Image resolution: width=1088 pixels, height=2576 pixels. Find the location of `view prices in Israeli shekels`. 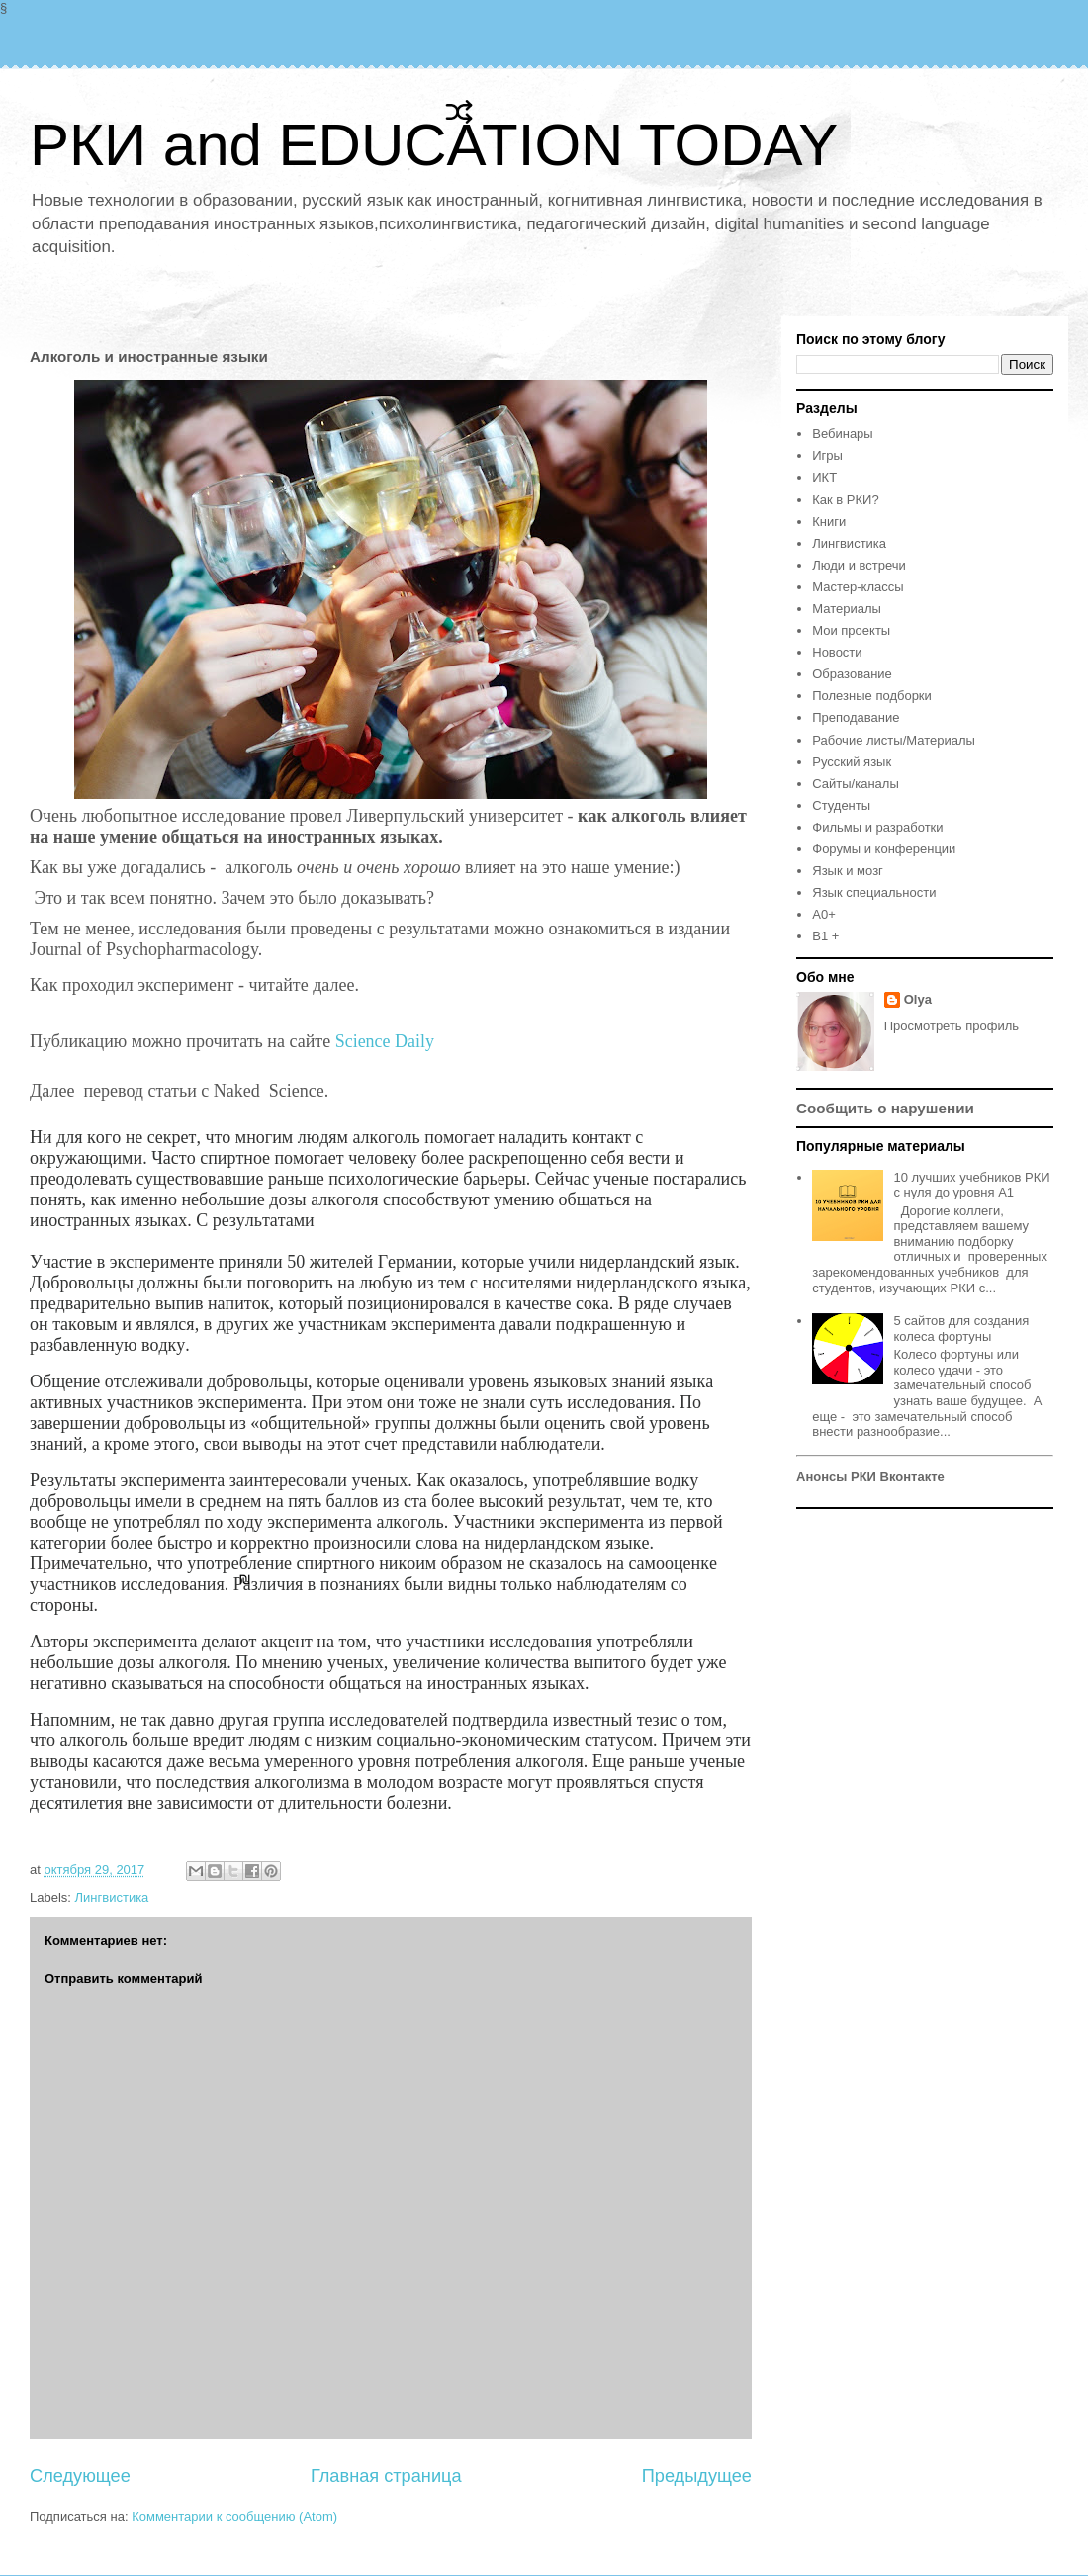

view prices in Israeli shekels is located at coordinates (244, 1579).